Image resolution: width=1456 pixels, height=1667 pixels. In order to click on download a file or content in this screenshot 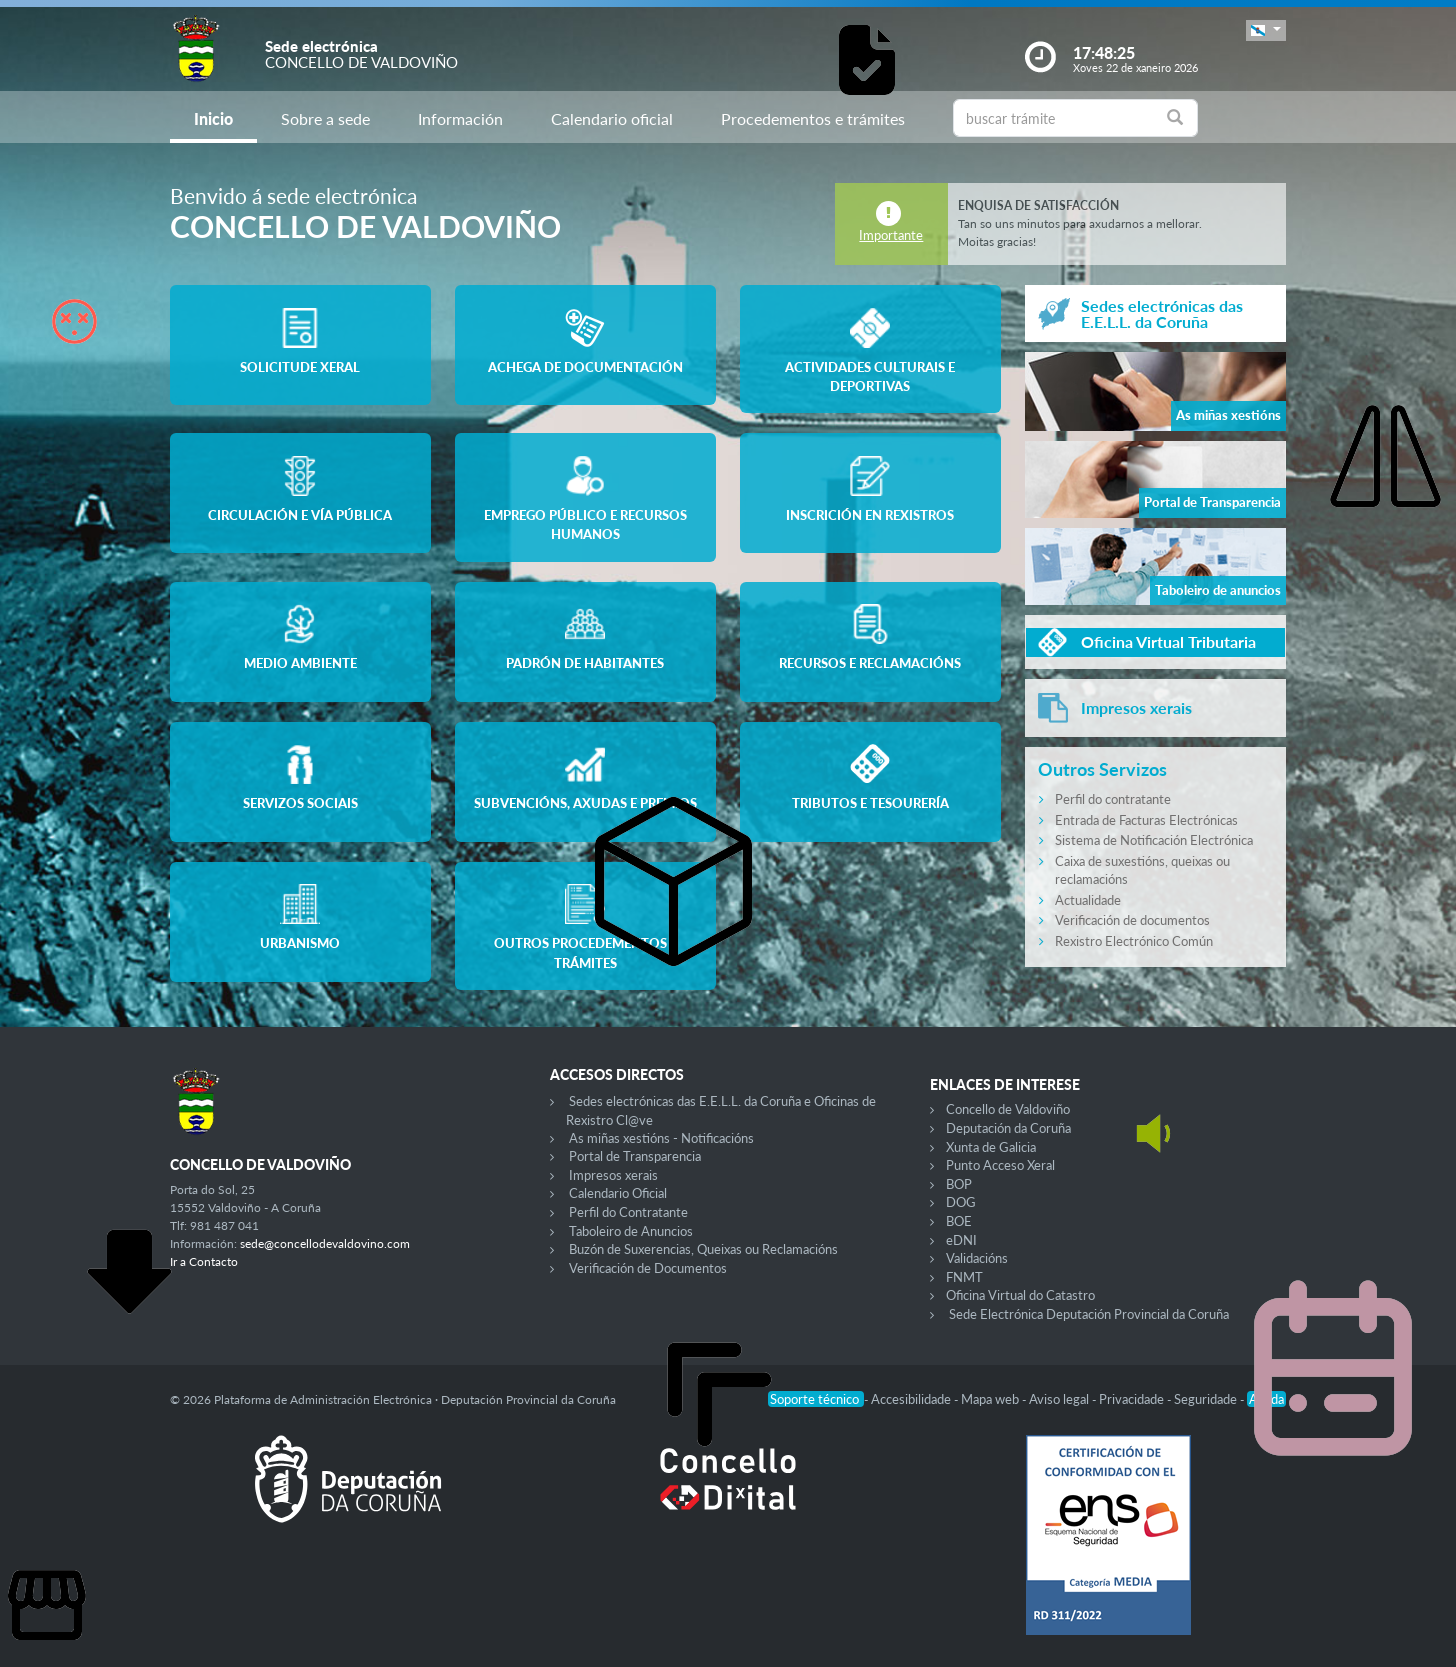, I will do `click(129, 1268)`.